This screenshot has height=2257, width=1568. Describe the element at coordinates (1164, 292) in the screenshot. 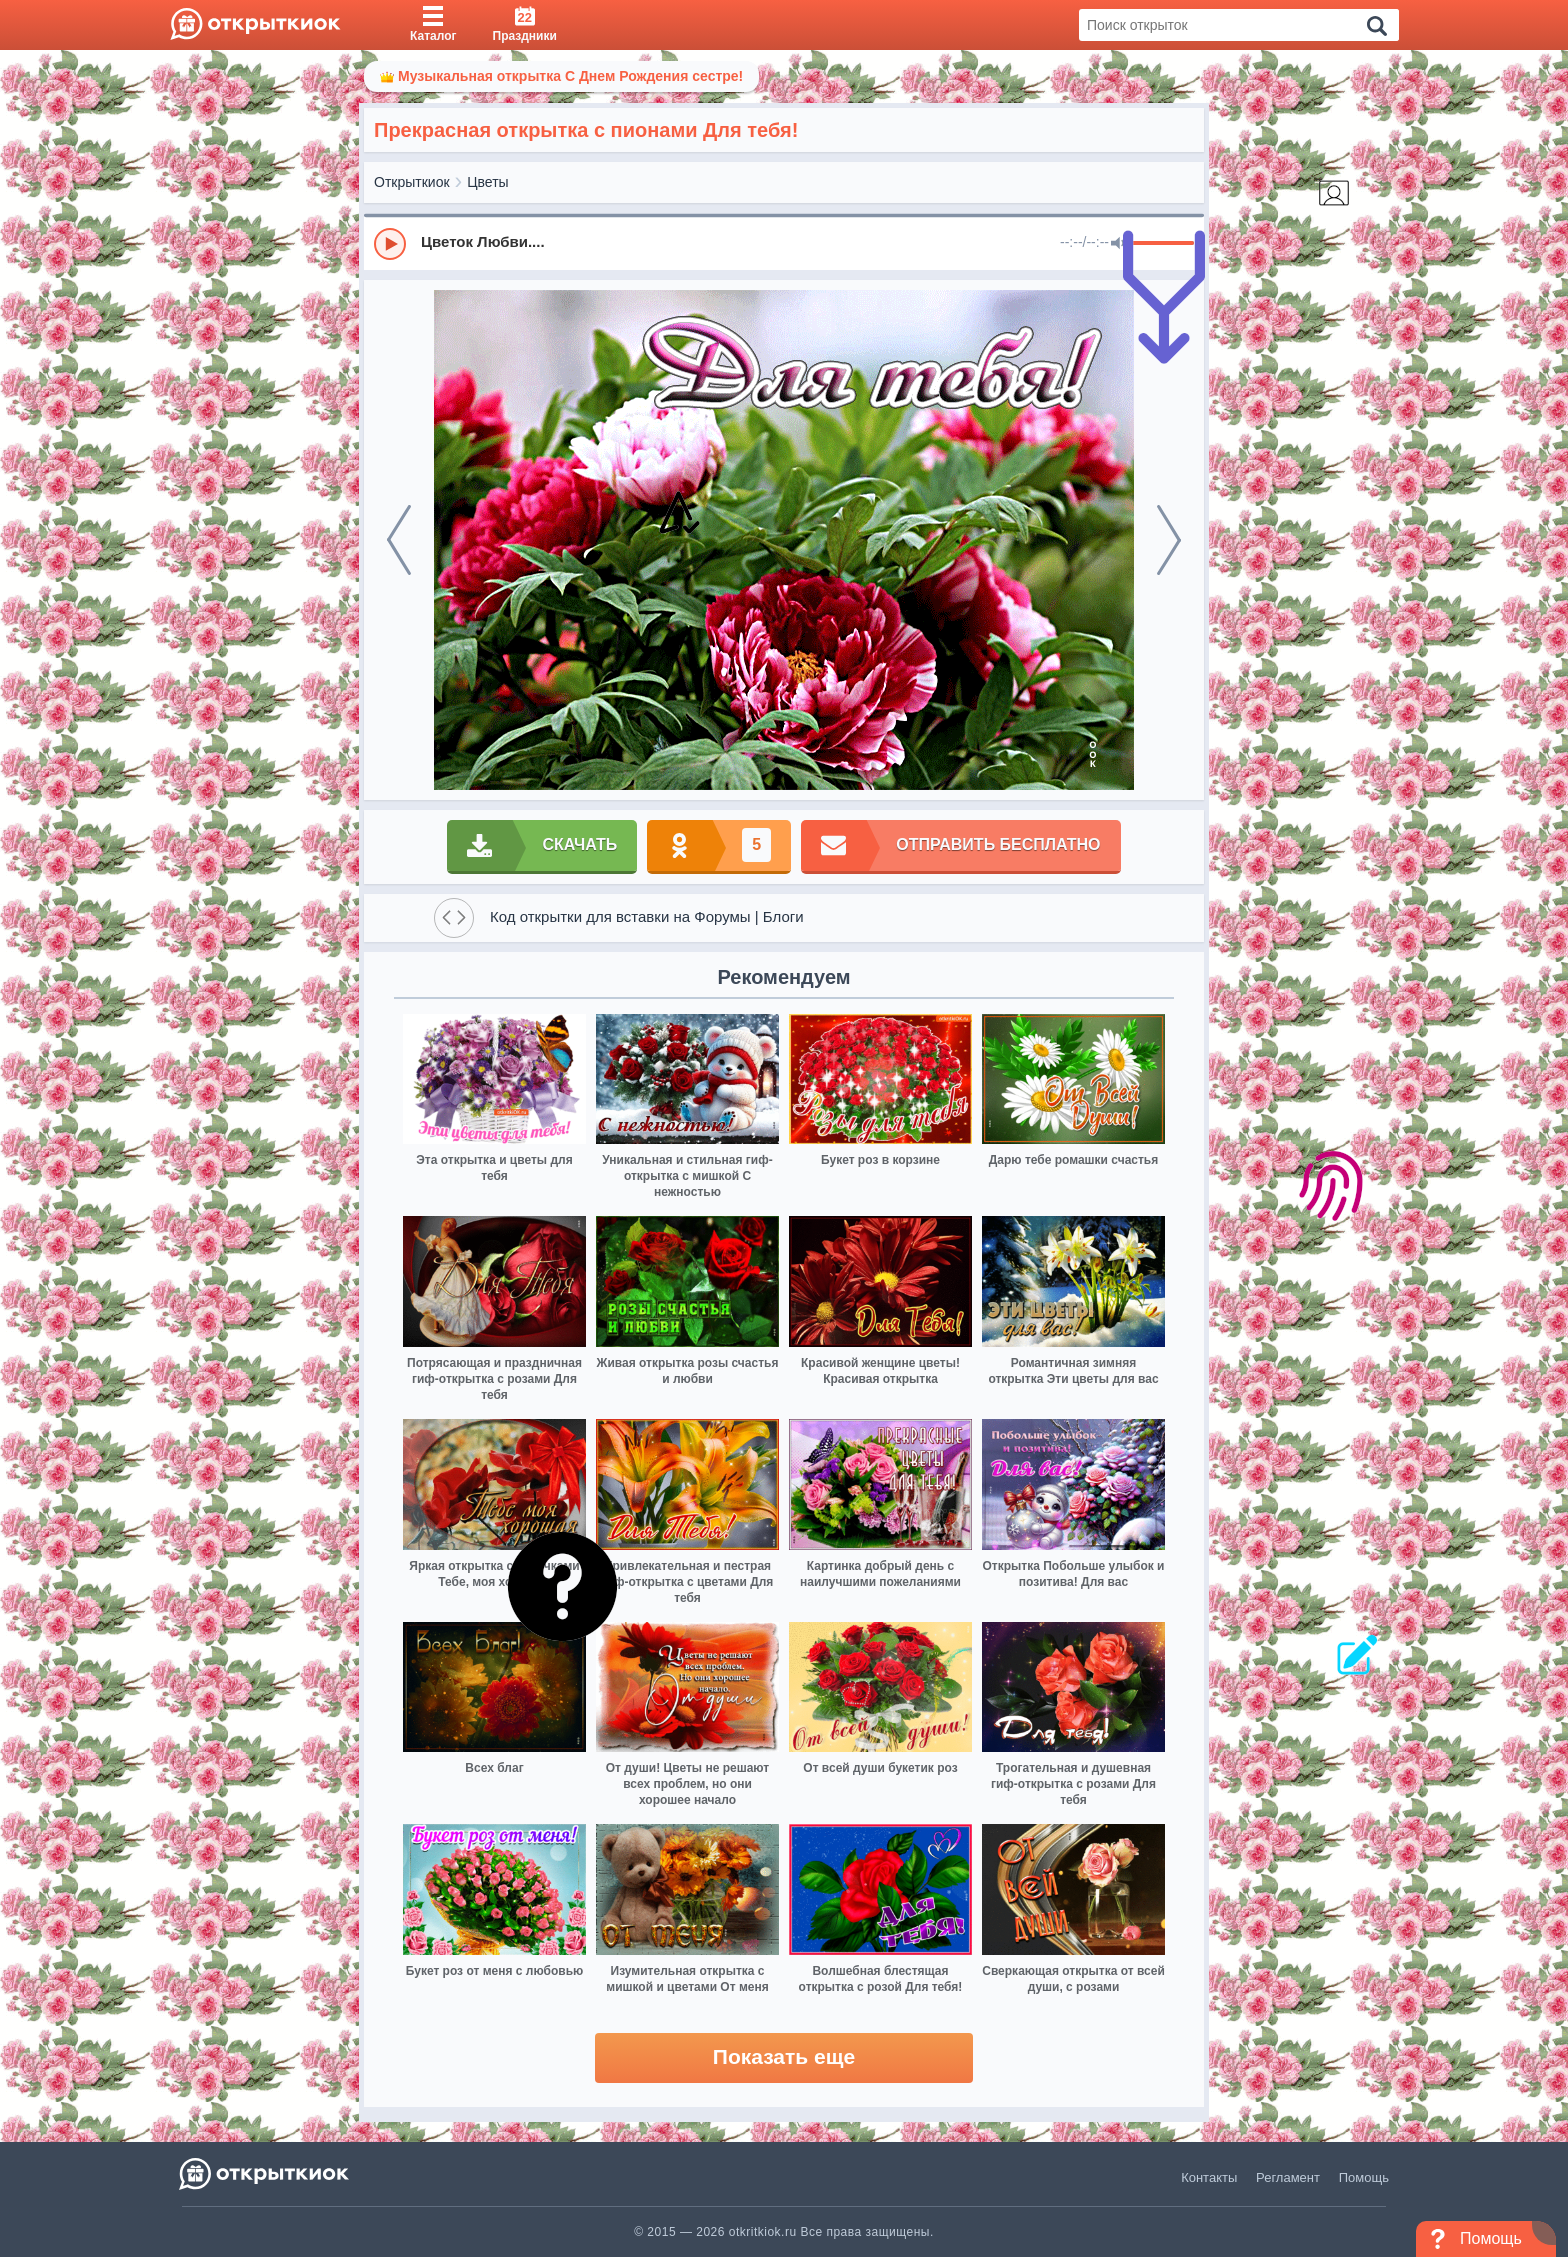

I see `merge selected items or branches` at that location.